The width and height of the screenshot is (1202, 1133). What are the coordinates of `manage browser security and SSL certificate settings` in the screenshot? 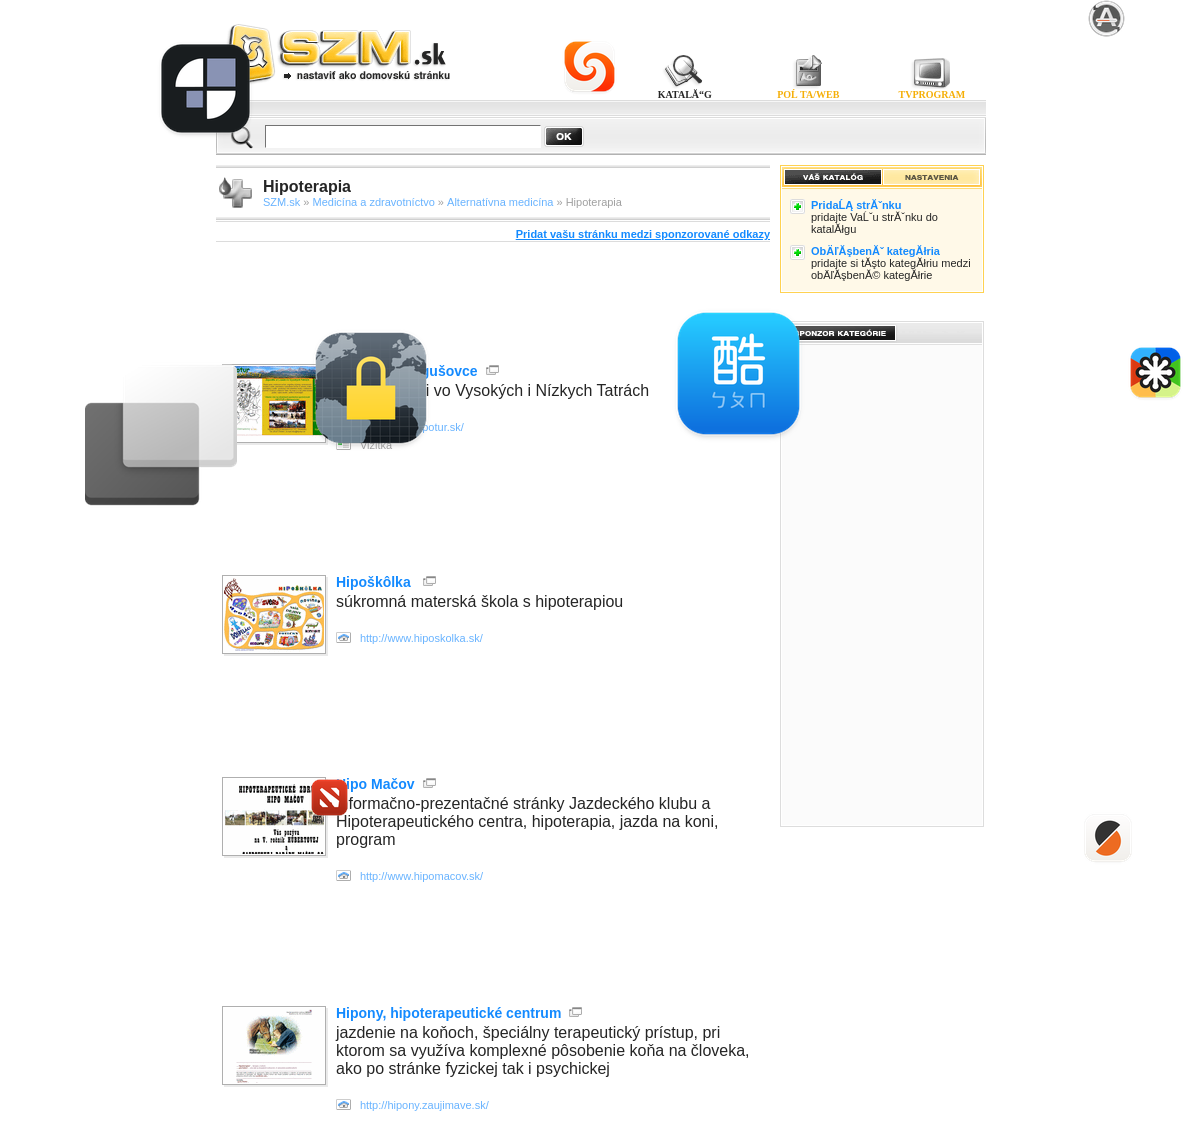 It's located at (371, 388).